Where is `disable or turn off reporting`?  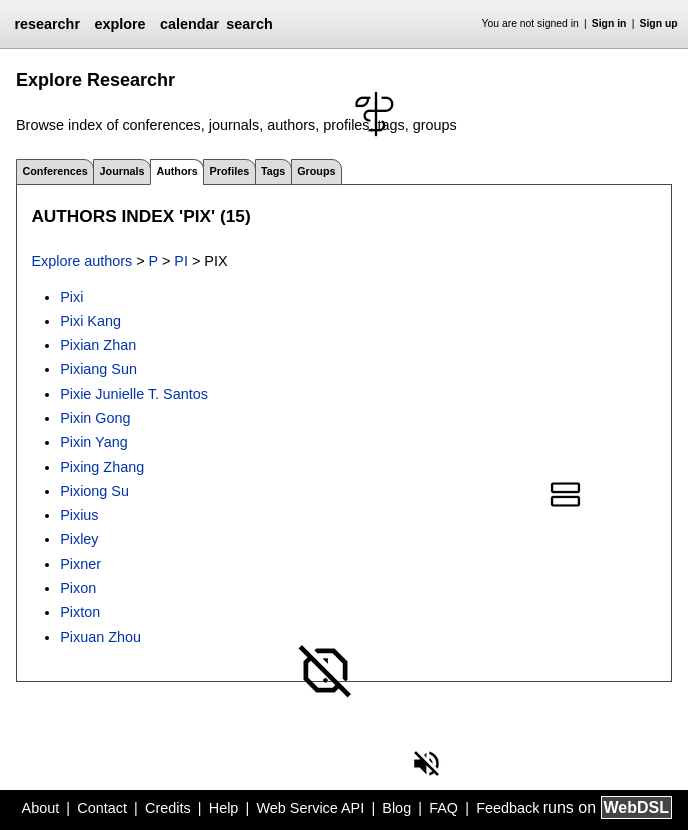 disable or turn off reporting is located at coordinates (325, 670).